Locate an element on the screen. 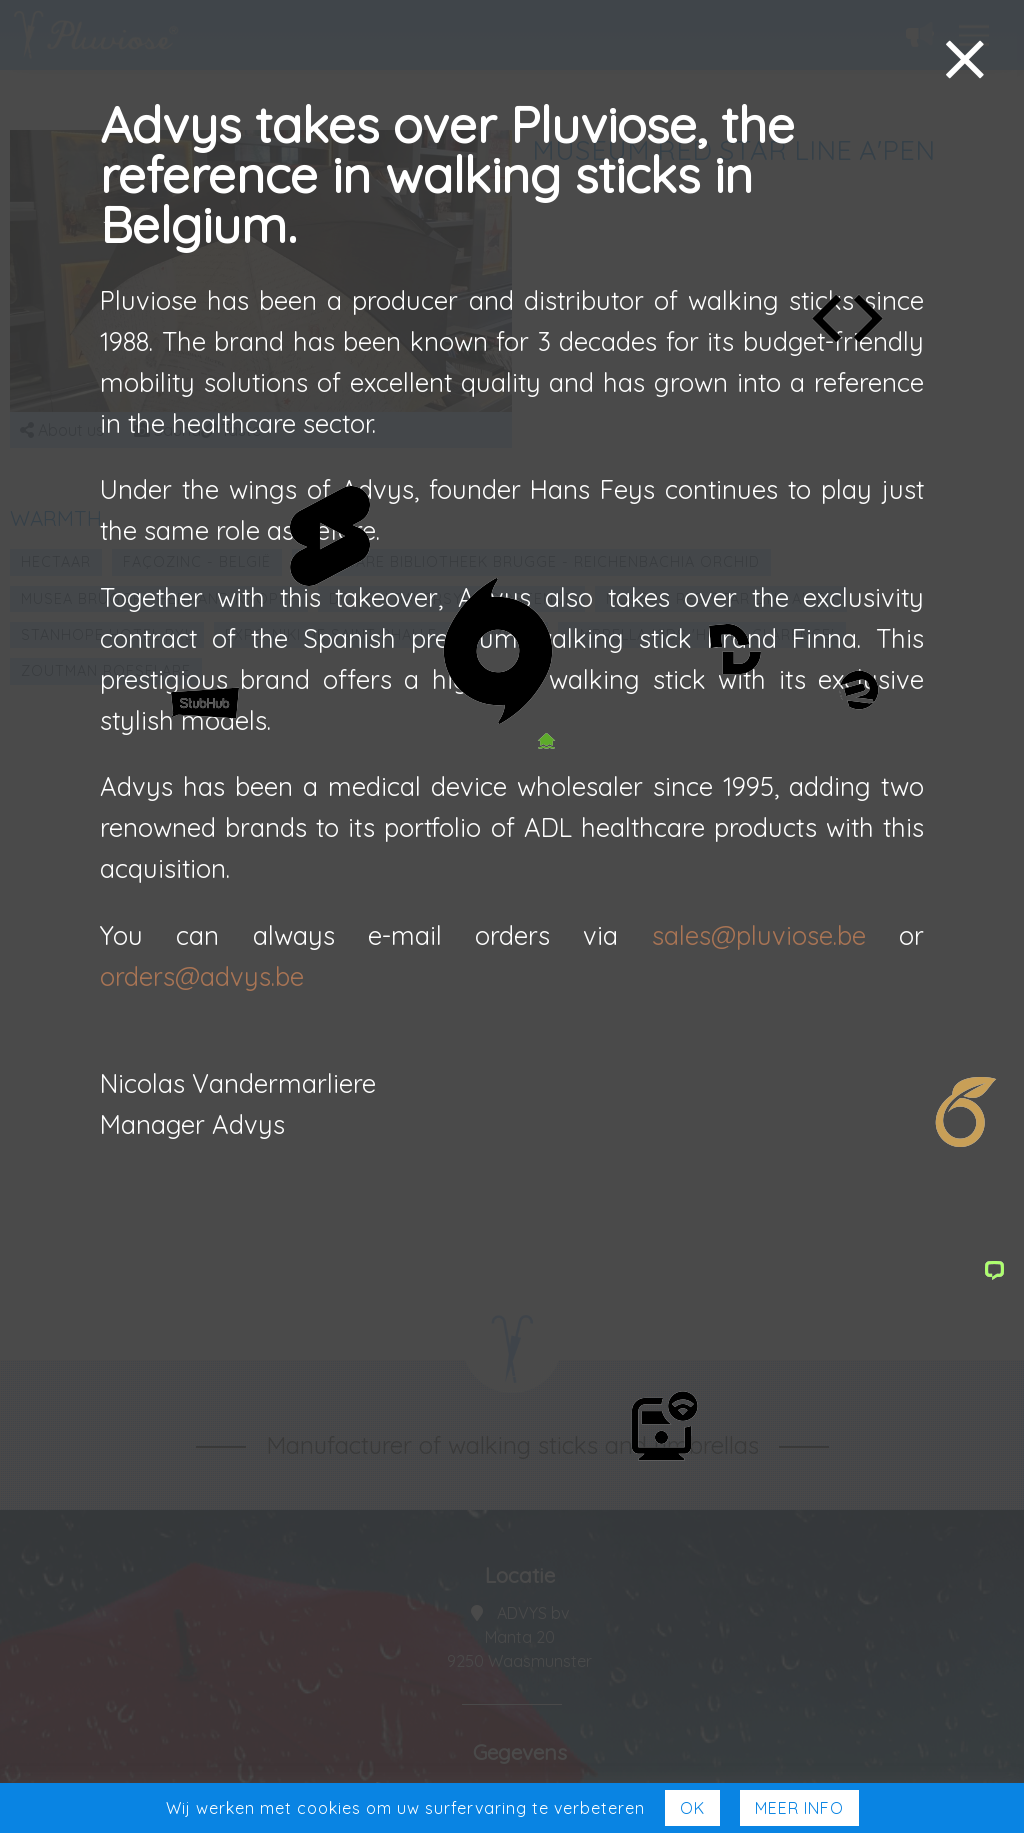 The height and width of the screenshot is (1833, 1024). open the StubHub app is located at coordinates (205, 703).